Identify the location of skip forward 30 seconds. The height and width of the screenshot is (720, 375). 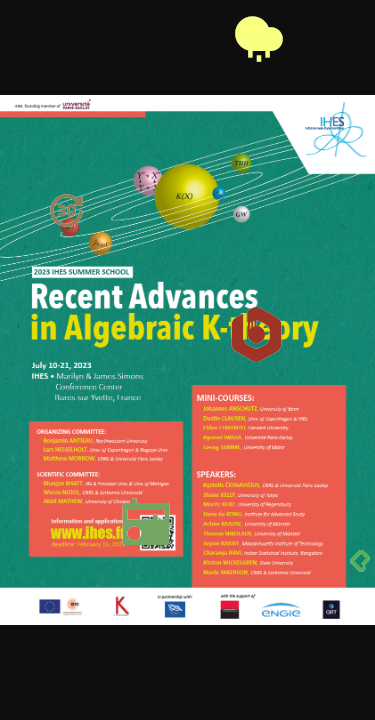
(66, 210).